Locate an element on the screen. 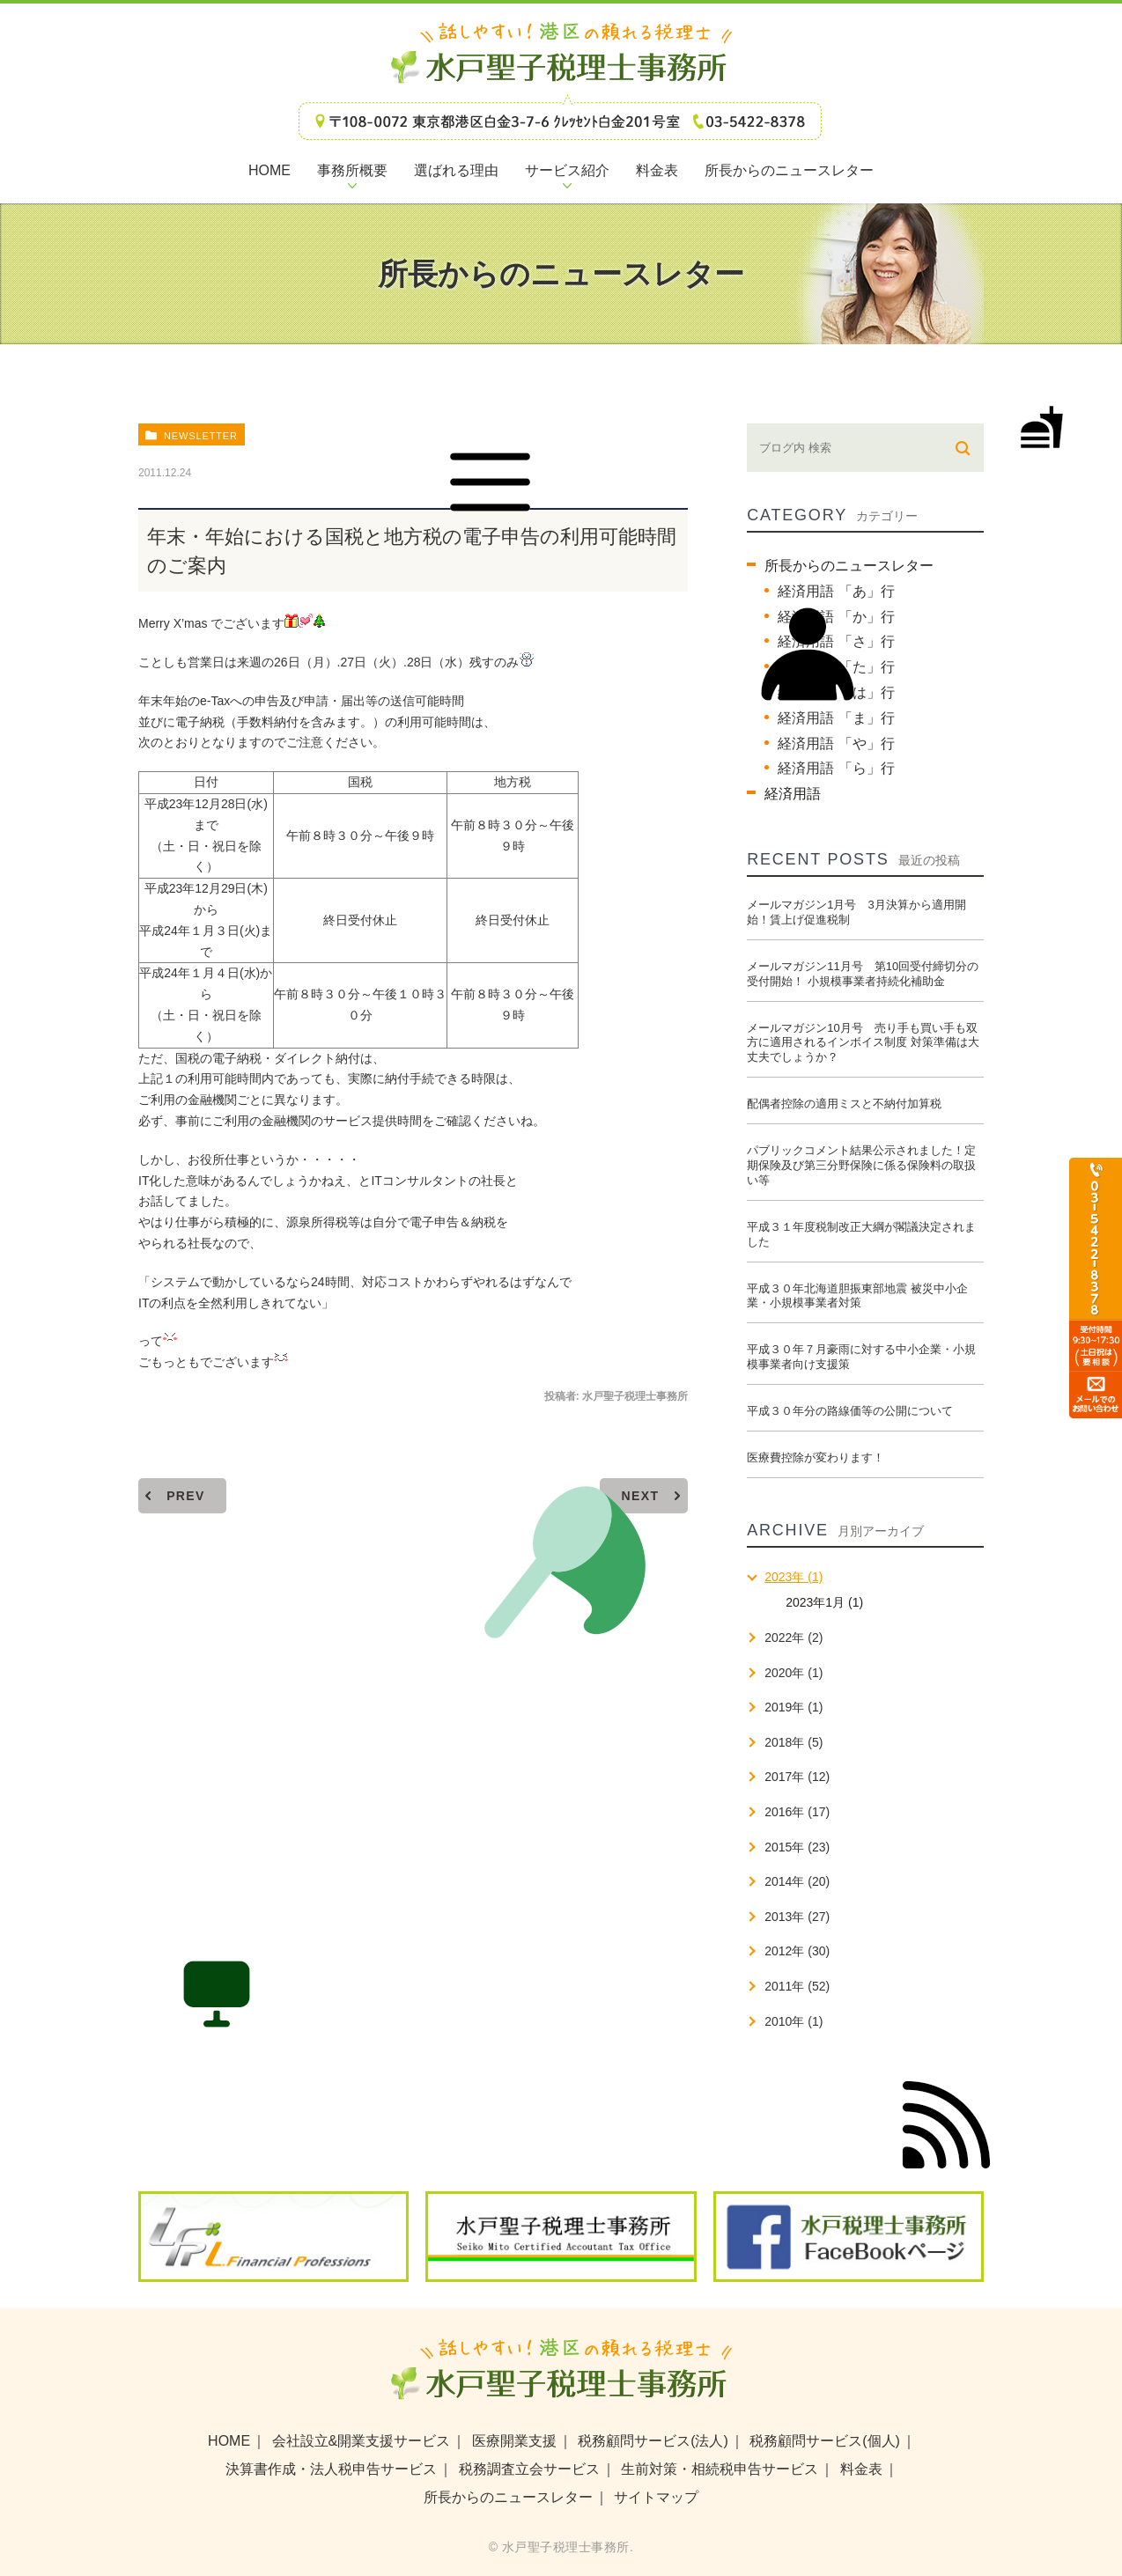 The height and width of the screenshot is (2576, 1122). open text channel or messaging is located at coordinates (490, 482).